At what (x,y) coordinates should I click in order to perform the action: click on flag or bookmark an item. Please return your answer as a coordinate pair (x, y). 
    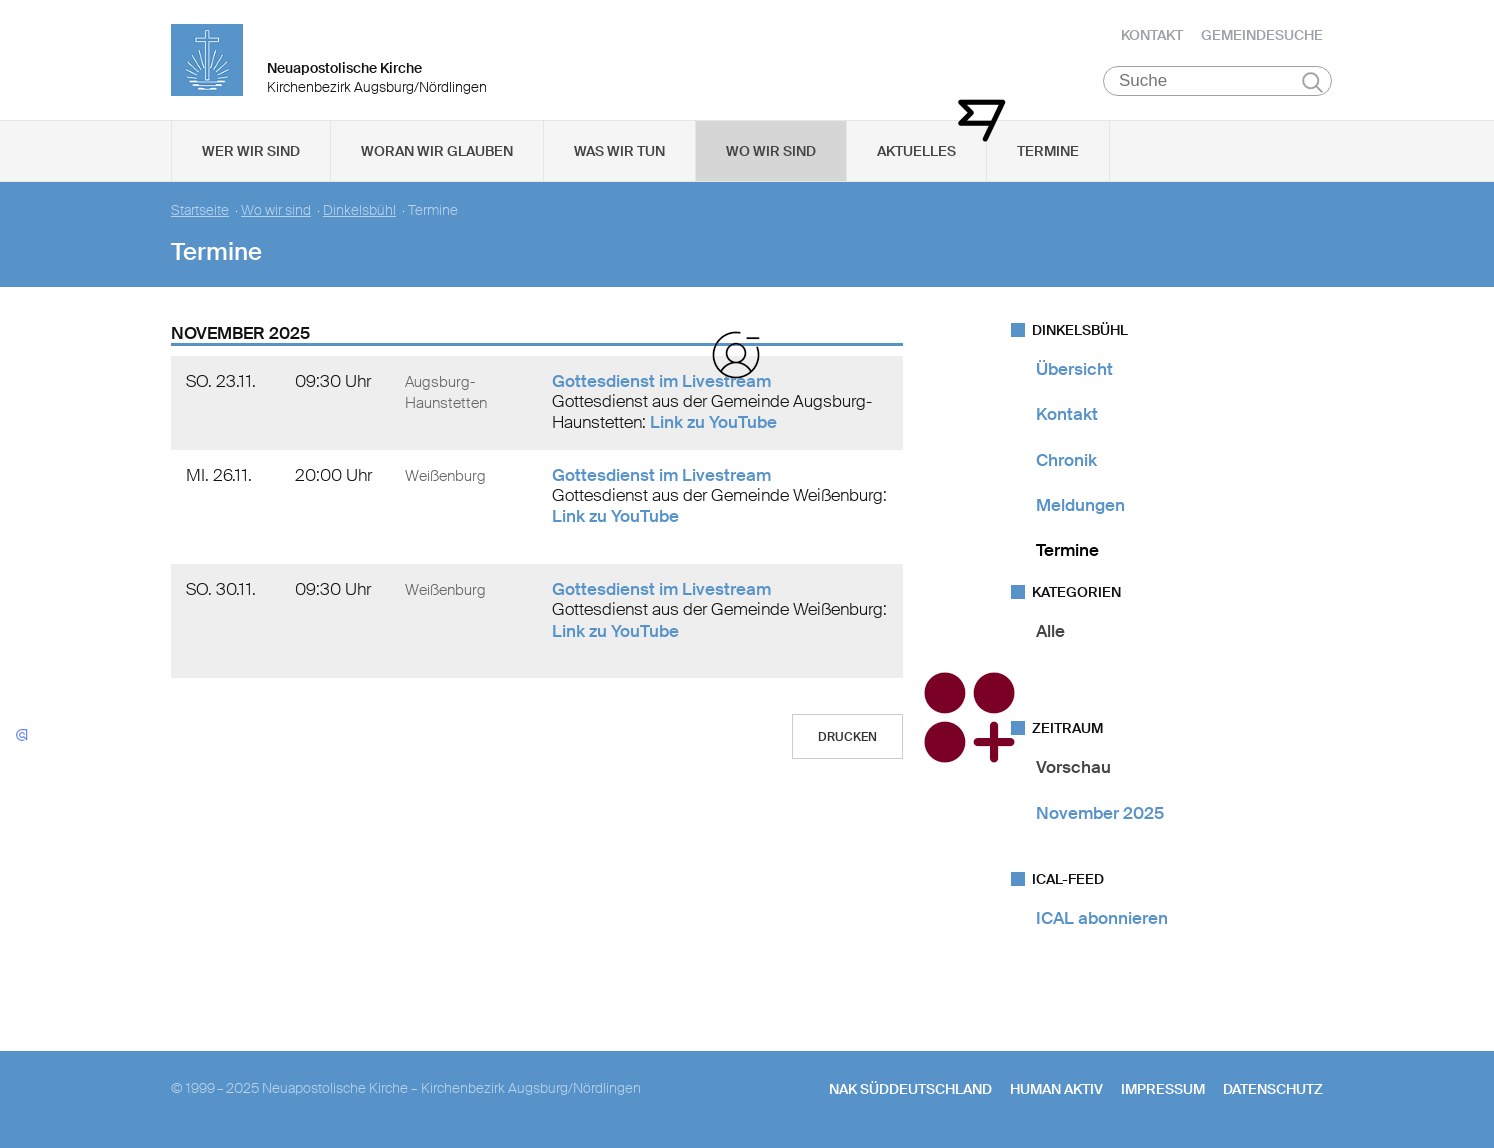
    Looking at the image, I should click on (980, 118).